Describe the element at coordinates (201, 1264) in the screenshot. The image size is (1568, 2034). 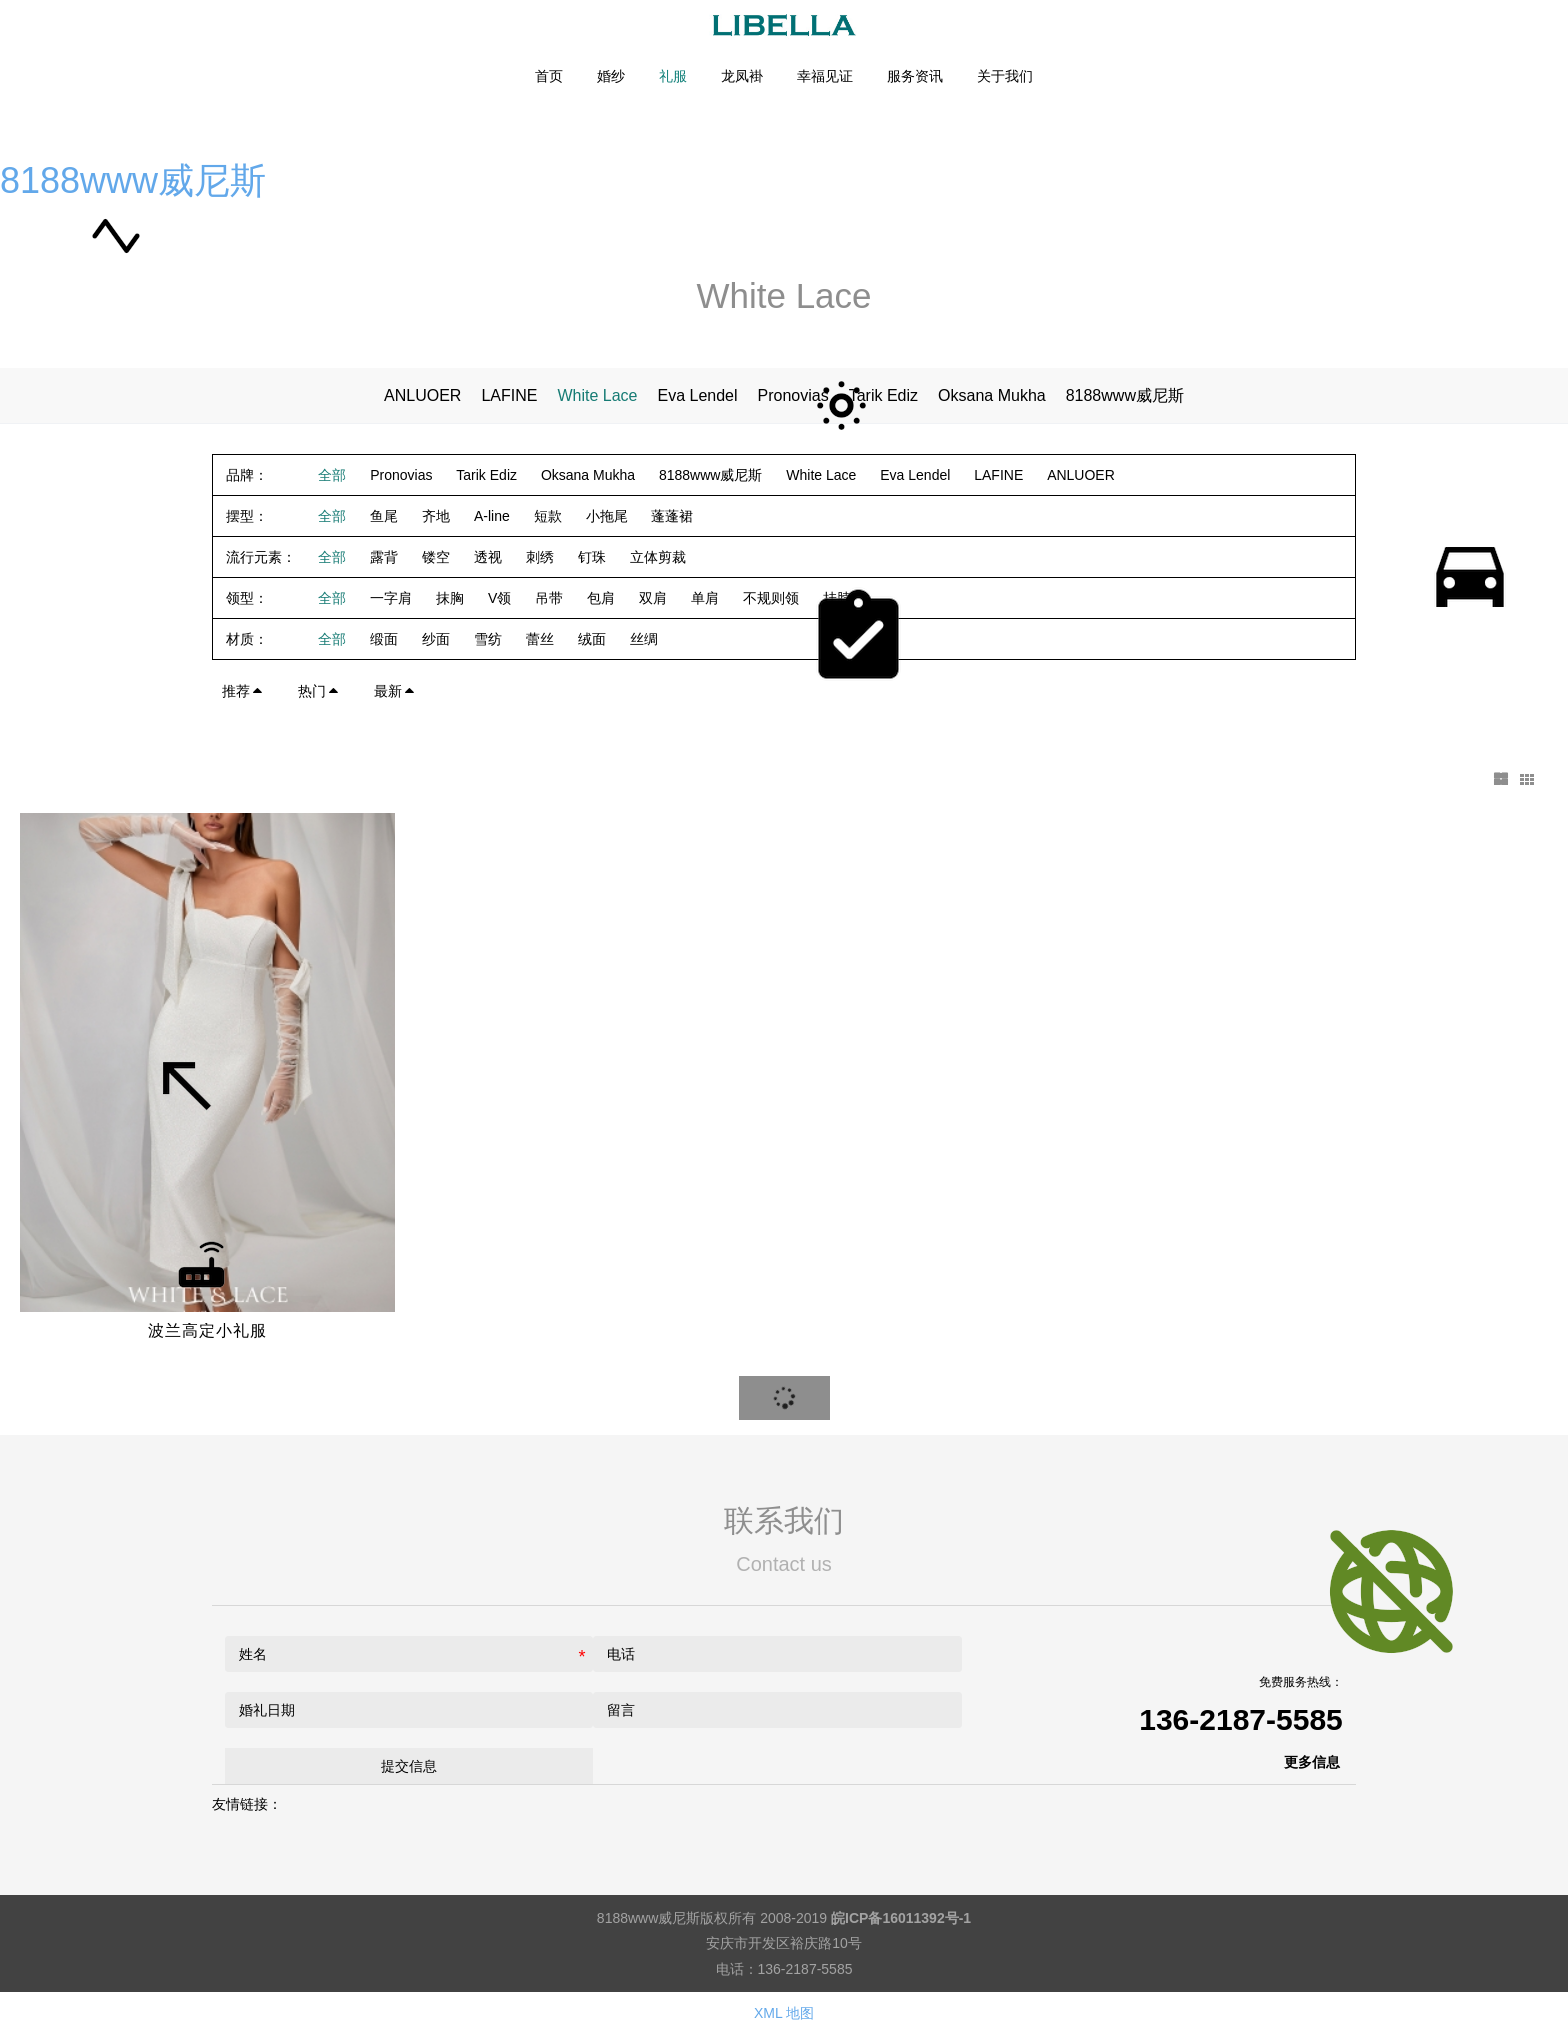
I see `access router or network settings` at that location.